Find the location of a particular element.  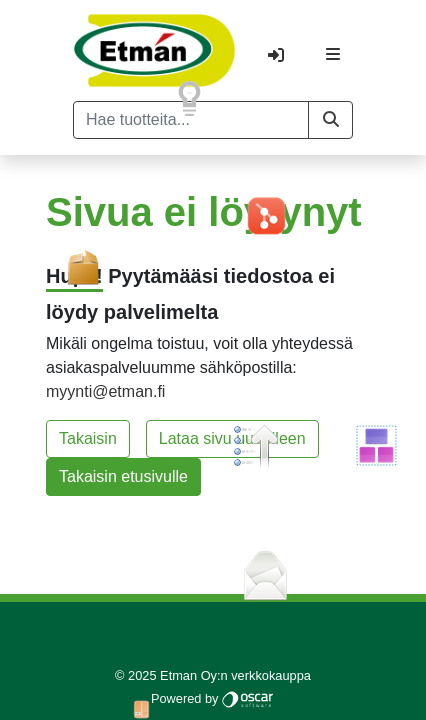

select all items in the current view is located at coordinates (376, 445).